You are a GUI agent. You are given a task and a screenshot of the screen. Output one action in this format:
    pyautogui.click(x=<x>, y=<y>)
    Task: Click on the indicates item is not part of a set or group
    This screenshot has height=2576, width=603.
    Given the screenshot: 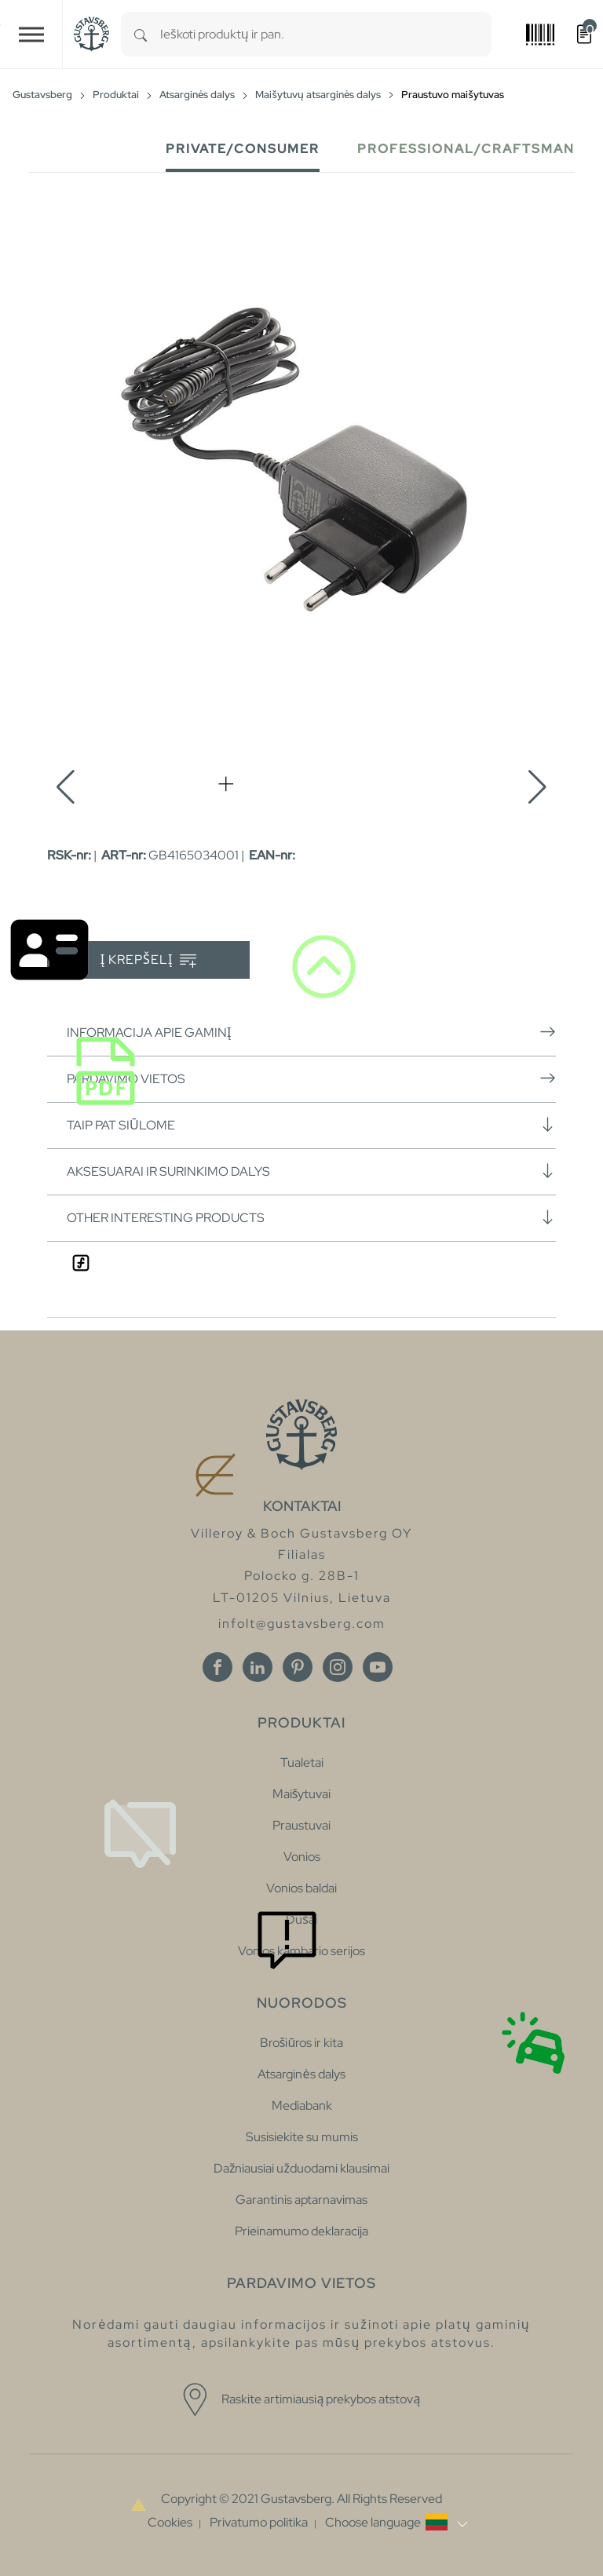 What is the action you would take?
    pyautogui.click(x=215, y=1475)
    